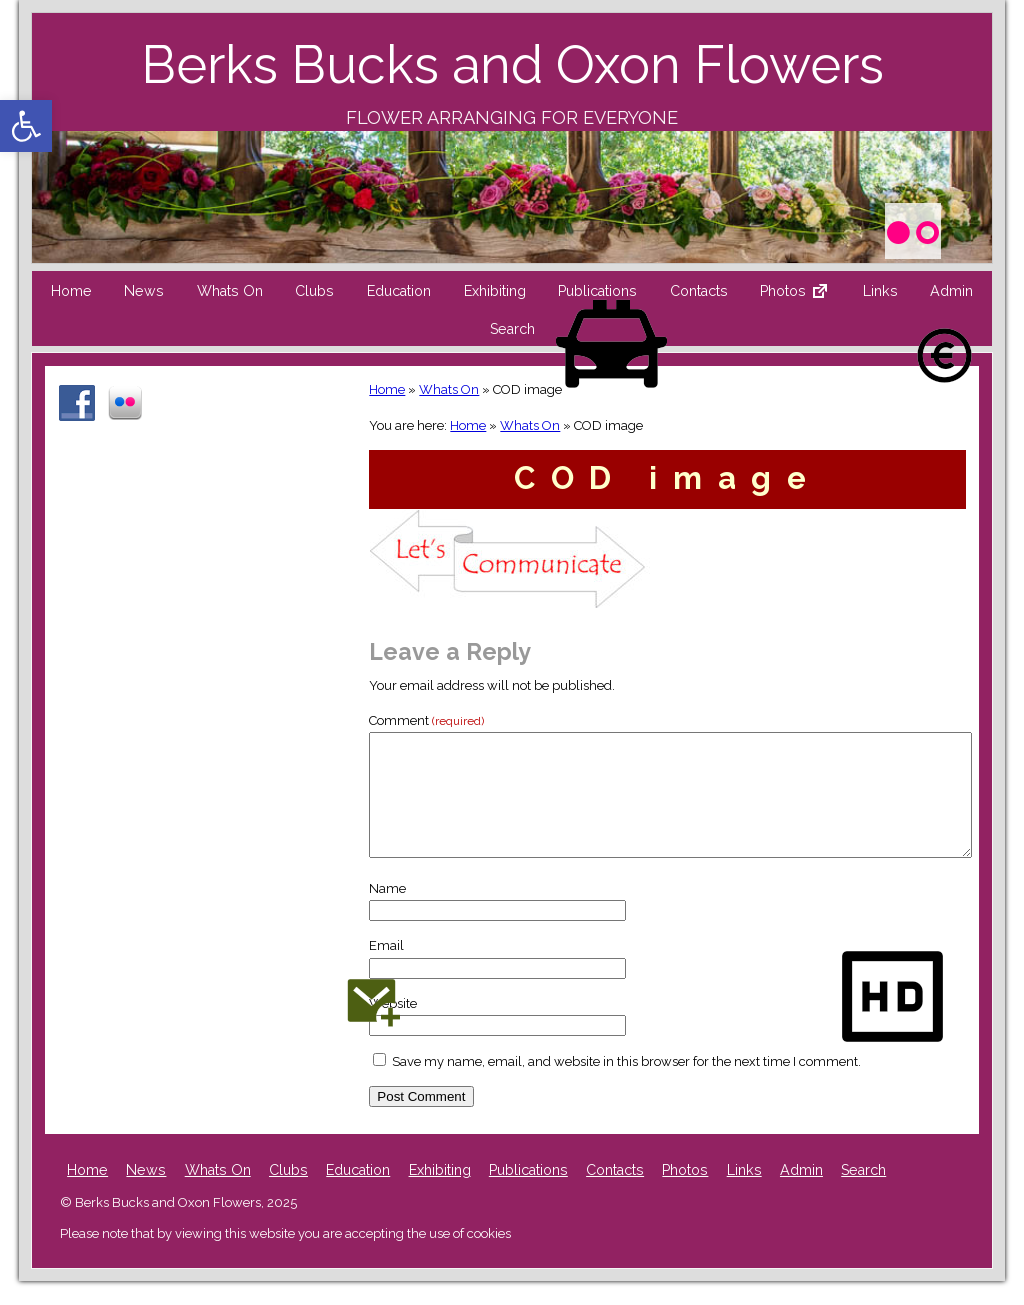 The width and height of the screenshot is (1024, 1305). Describe the element at coordinates (371, 1000) in the screenshot. I see `compose a new email` at that location.